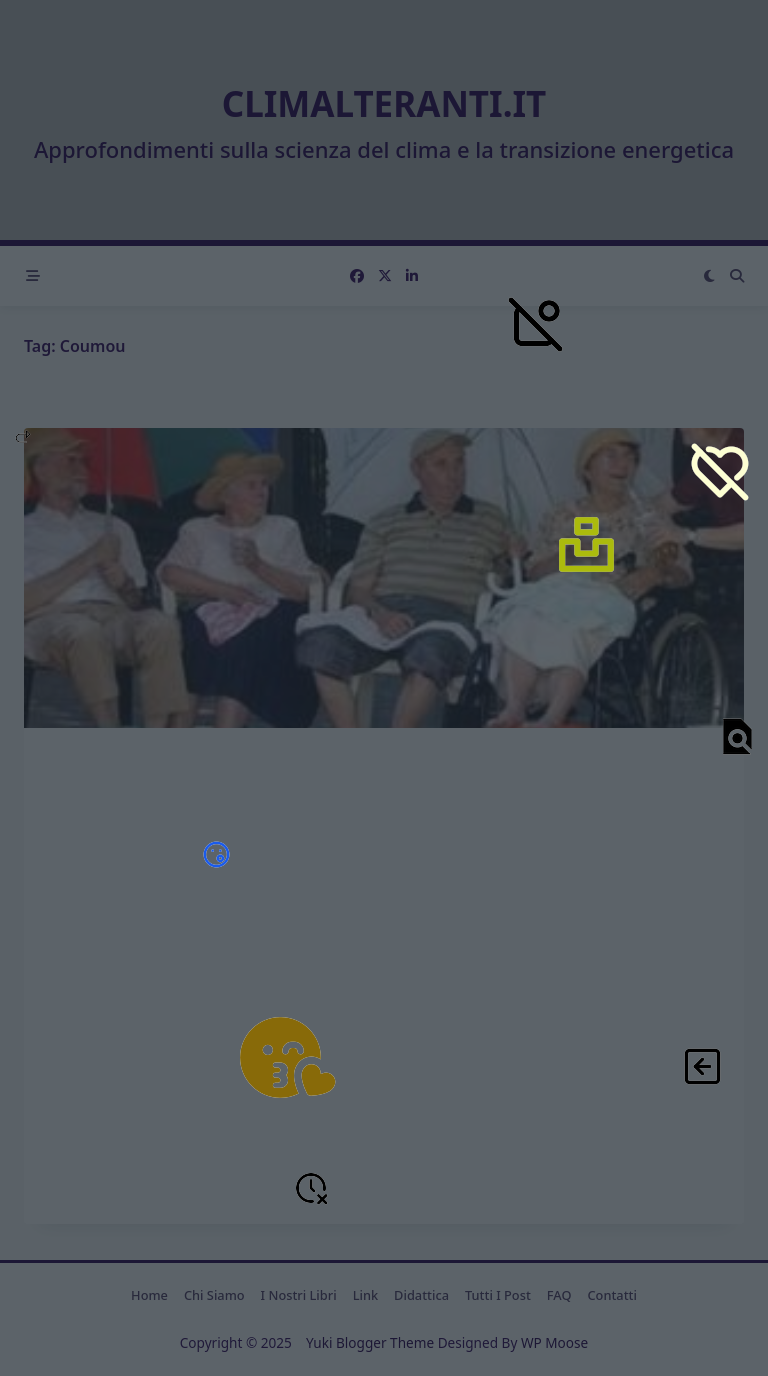 This screenshot has width=768, height=1376. I want to click on mute or disable notifications, so click(535, 324).